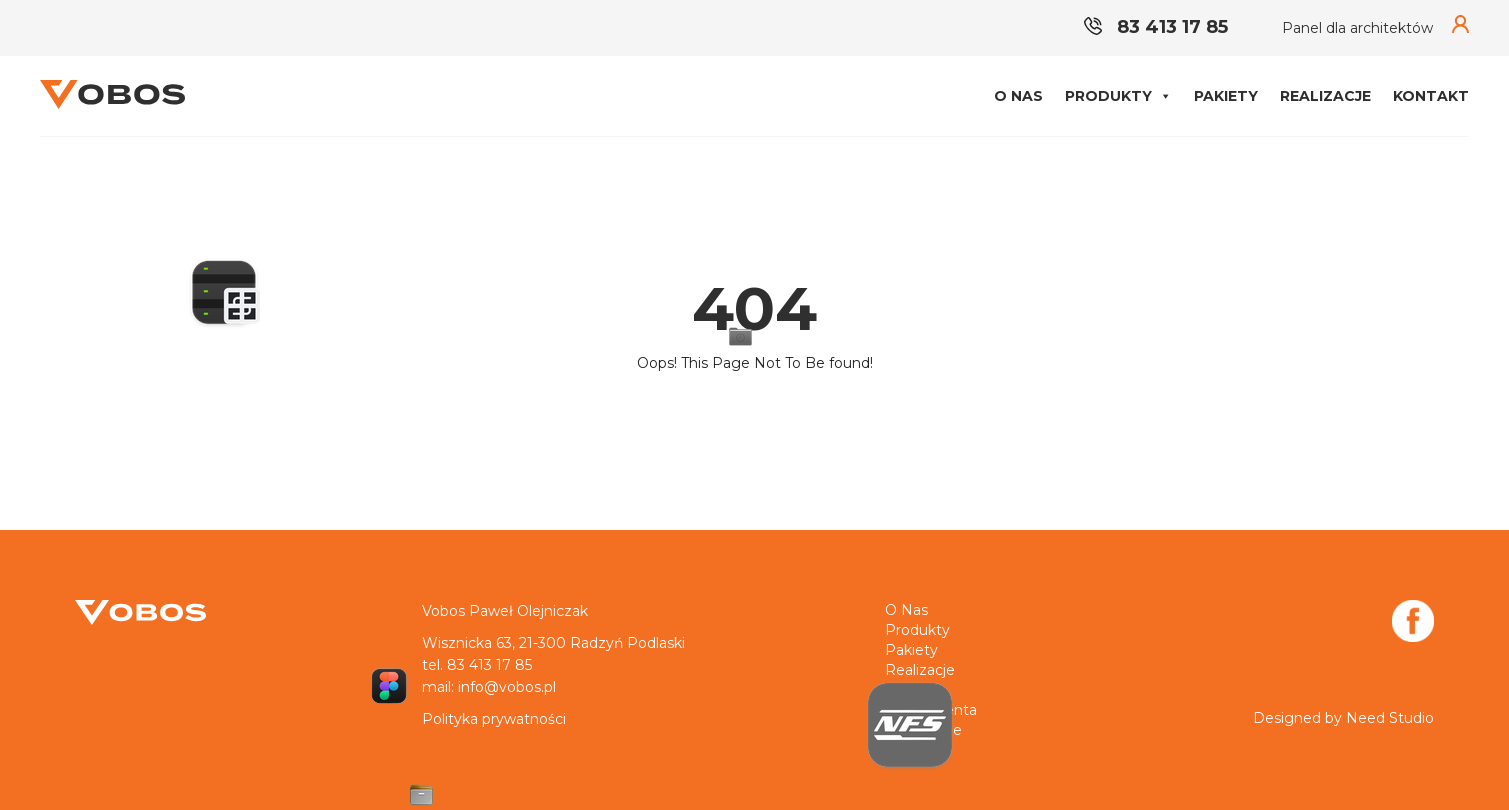  Describe the element at coordinates (389, 686) in the screenshot. I see `open figma design app` at that location.